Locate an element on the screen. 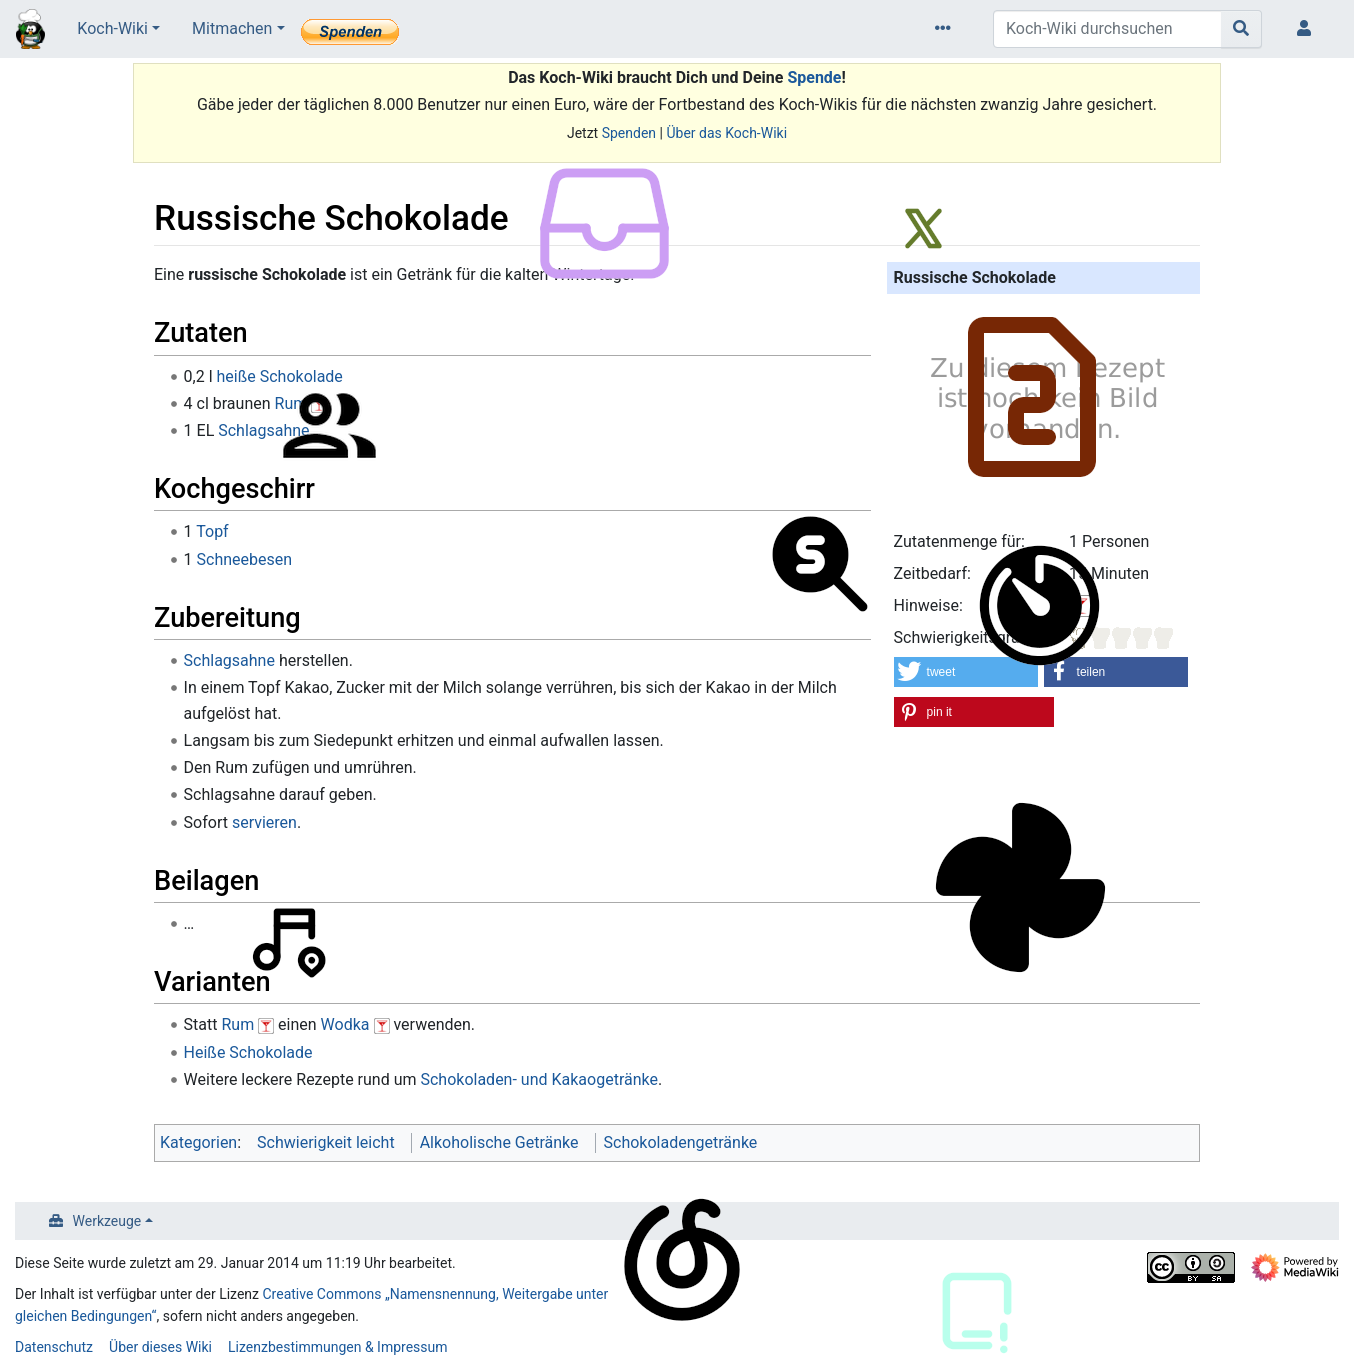  iPad device error or warning is located at coordinates (977, 1311).